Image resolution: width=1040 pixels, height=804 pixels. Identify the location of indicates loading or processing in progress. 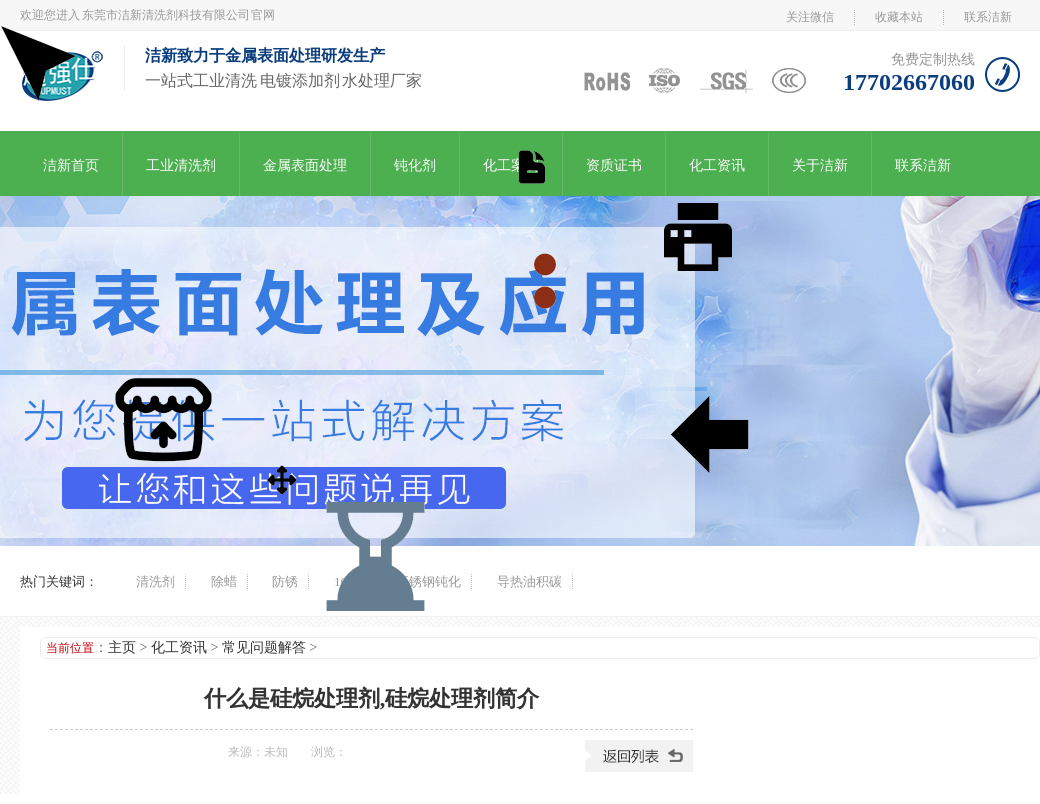
(375, 556).